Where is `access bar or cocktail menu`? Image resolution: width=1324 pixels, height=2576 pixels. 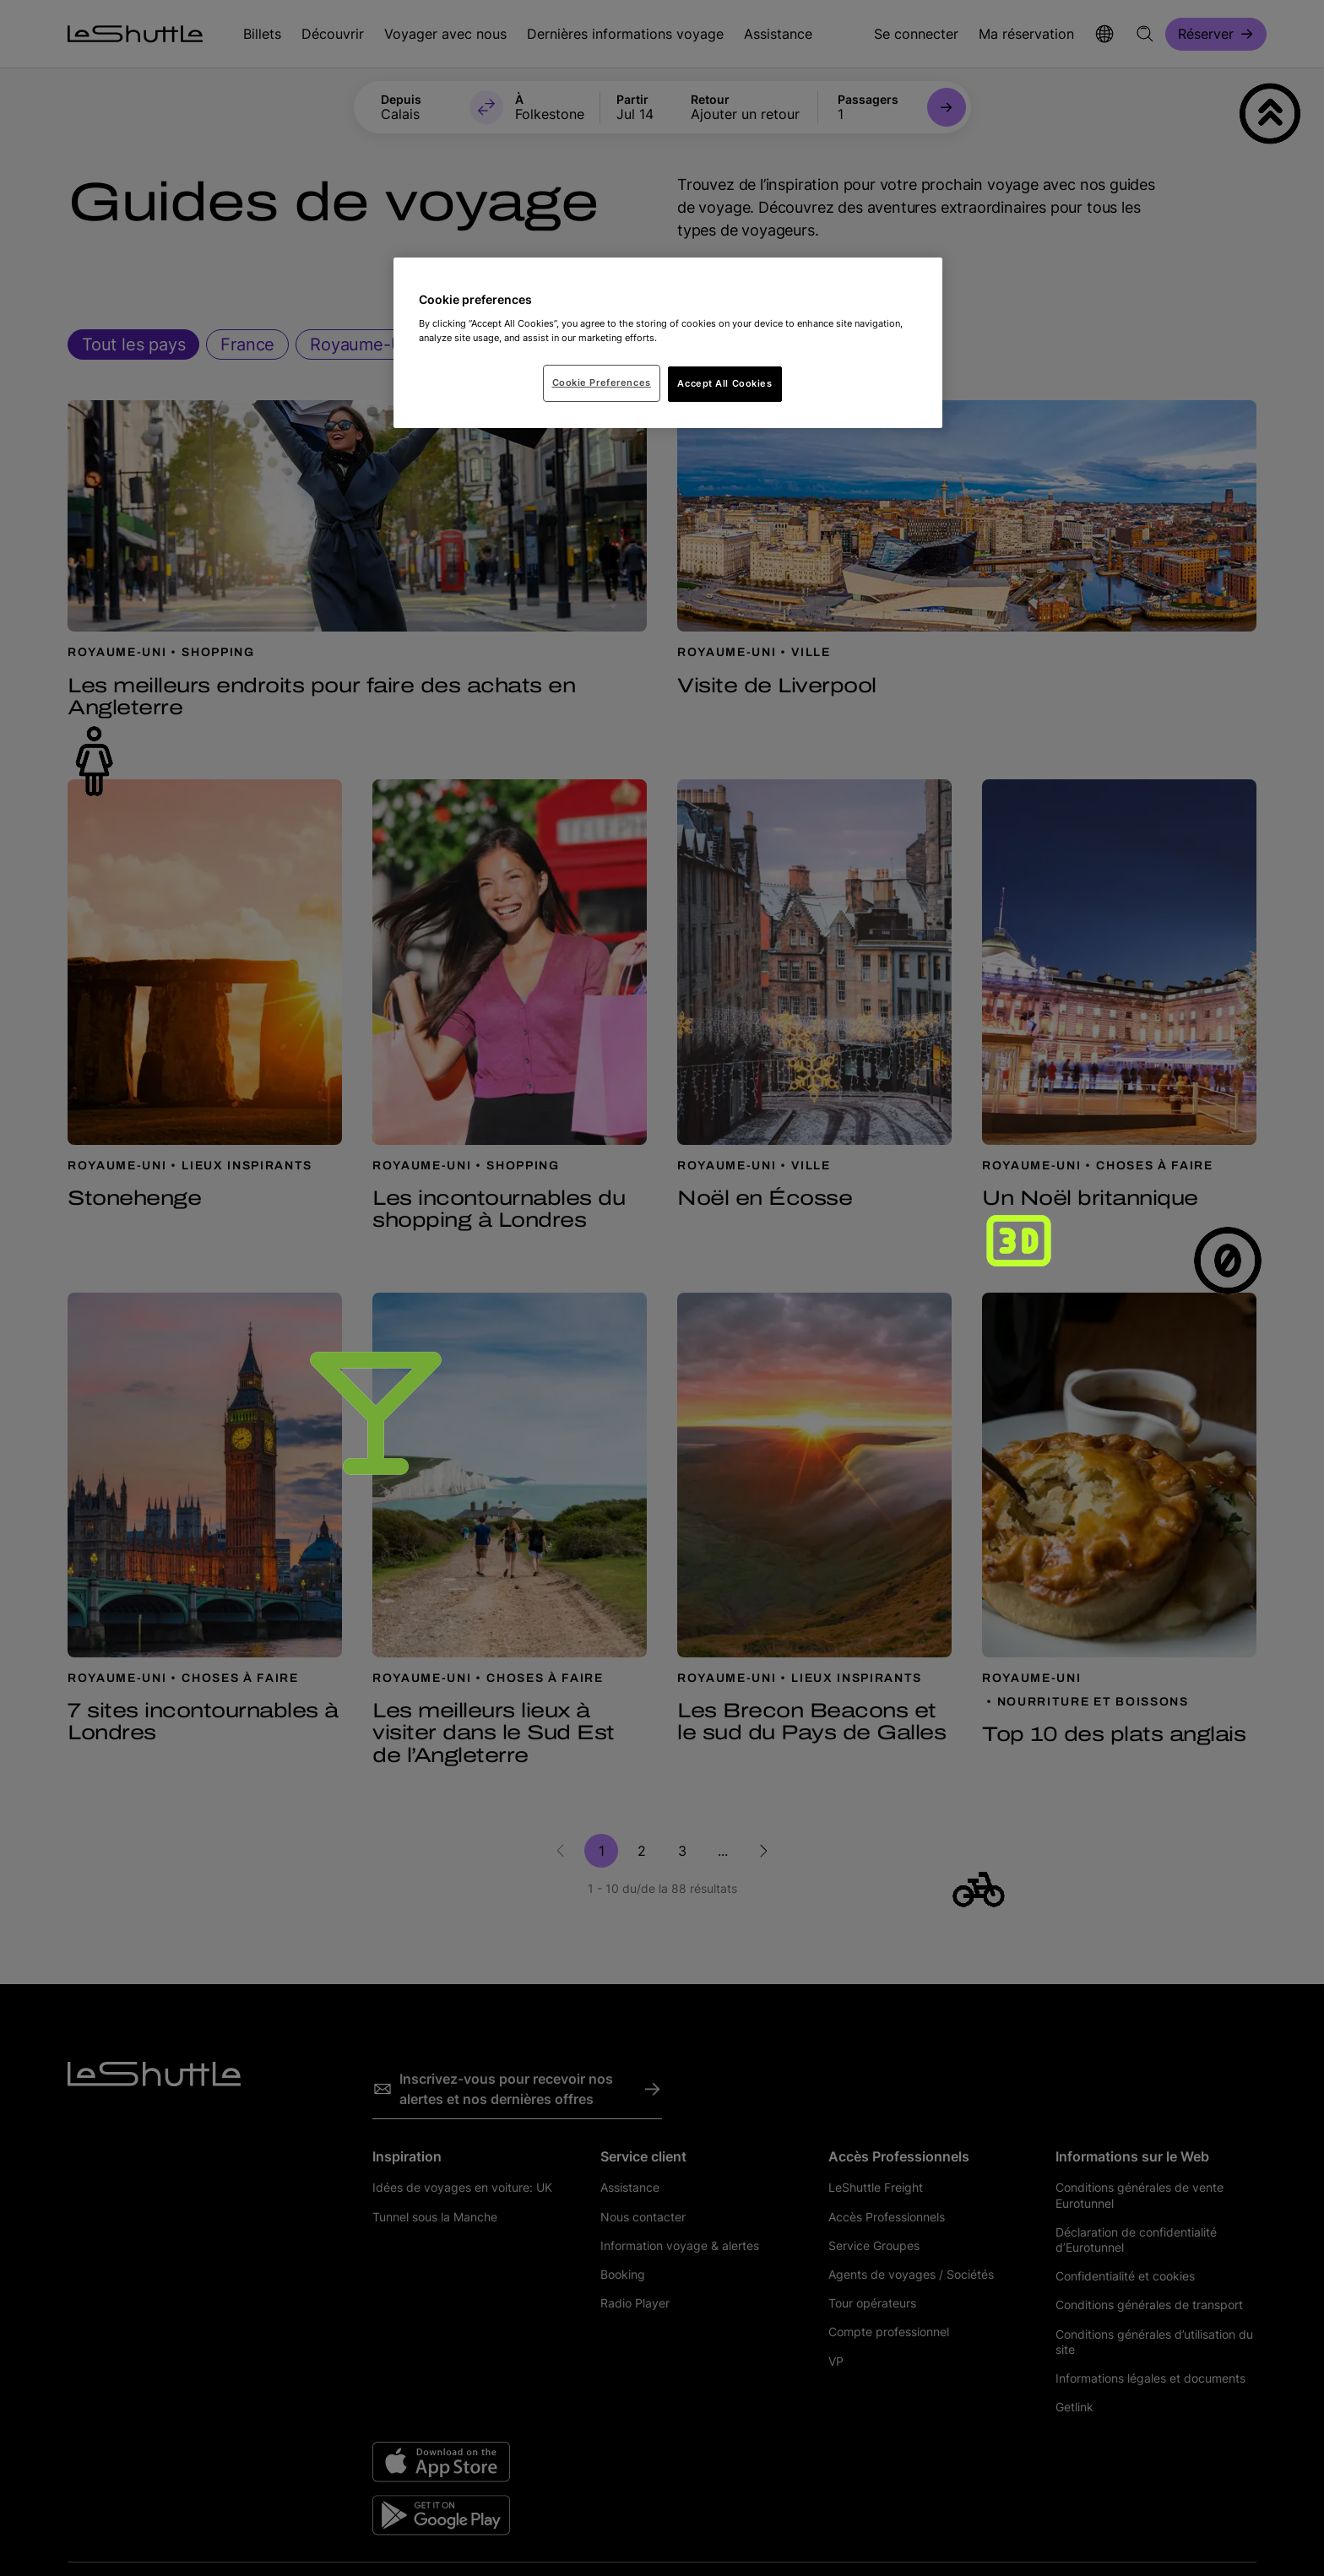 access bar or cocktail menu is located at coordinates (376, 1409).